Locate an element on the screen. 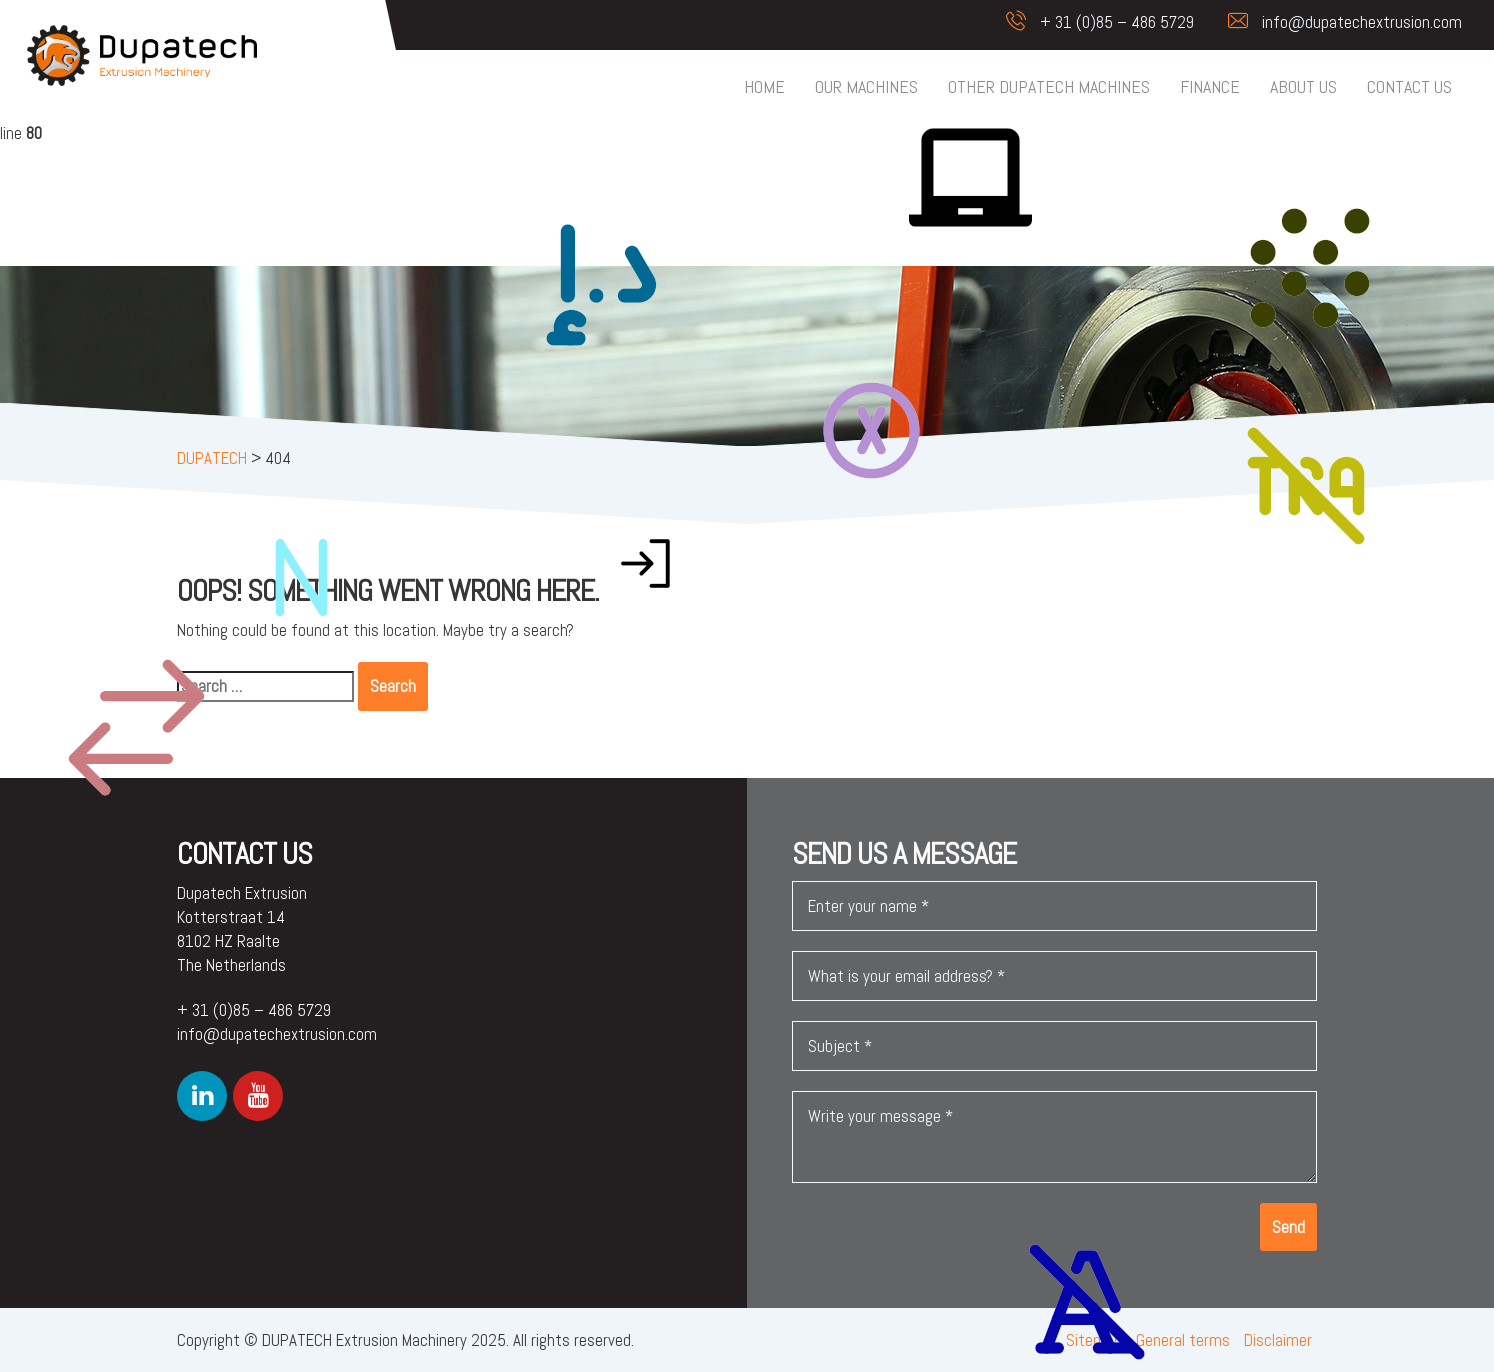 Image resolution: width=1494 pixels, height=1372 pixels. indicates an item or option starting with the letter N is located at coordinates (301, 577).